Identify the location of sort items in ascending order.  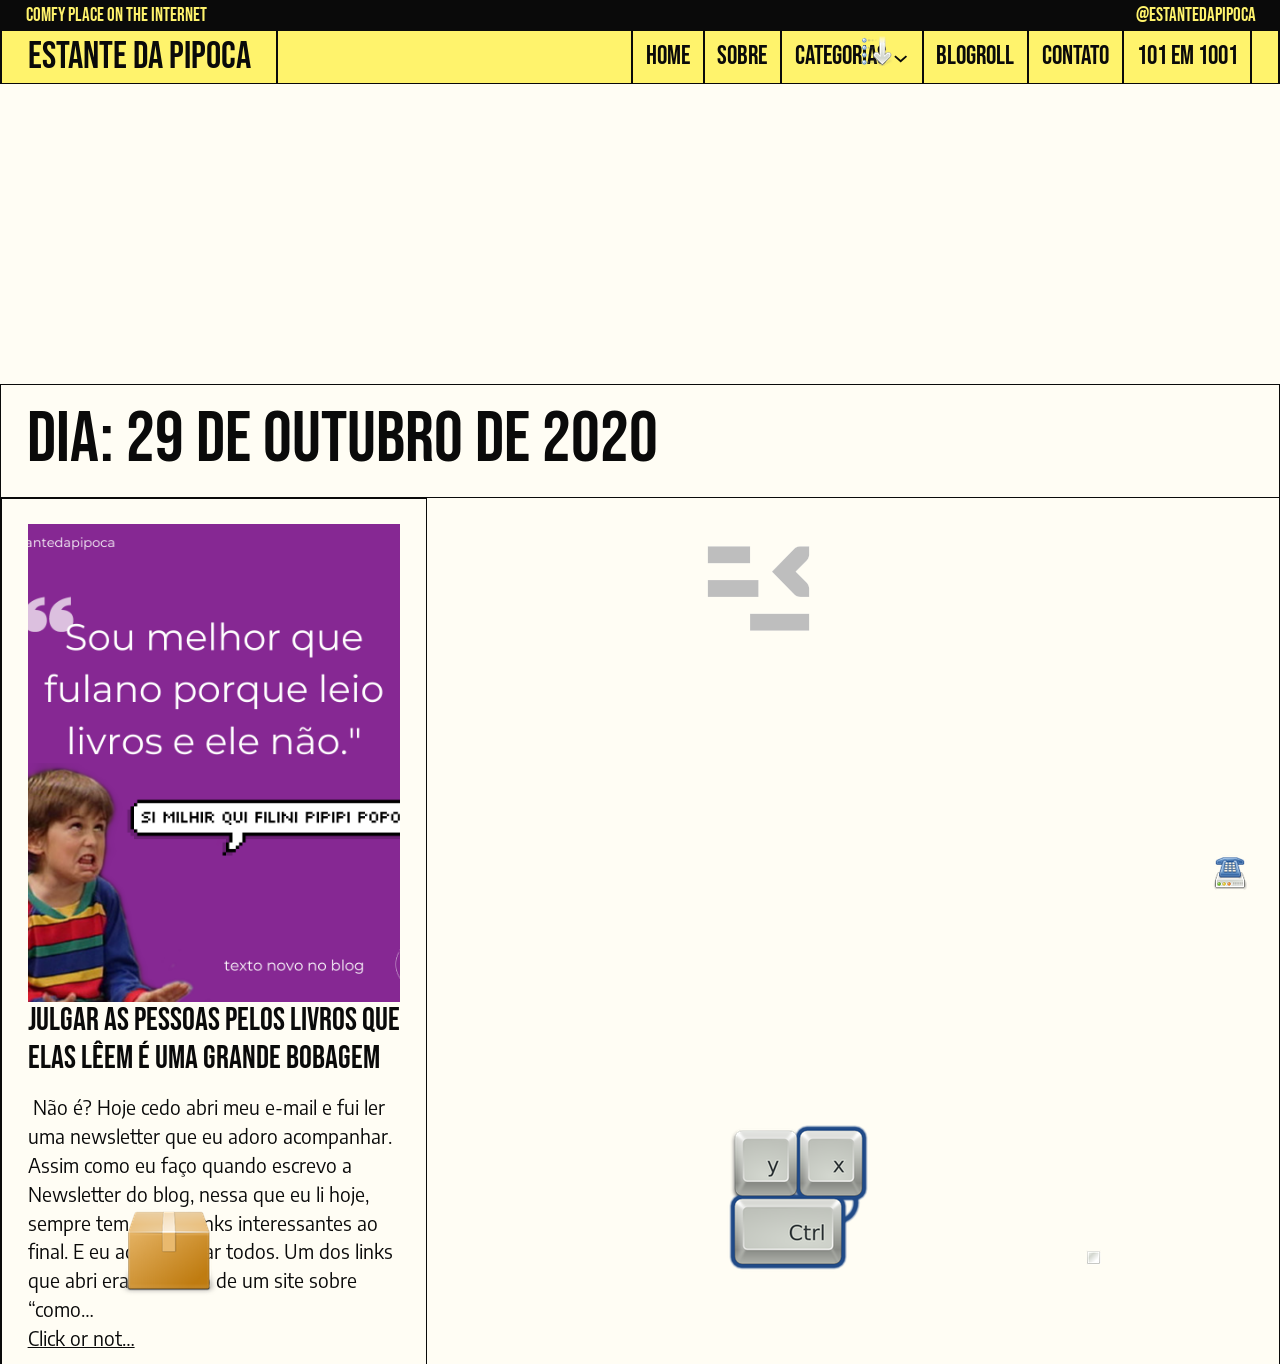
(878, 52).